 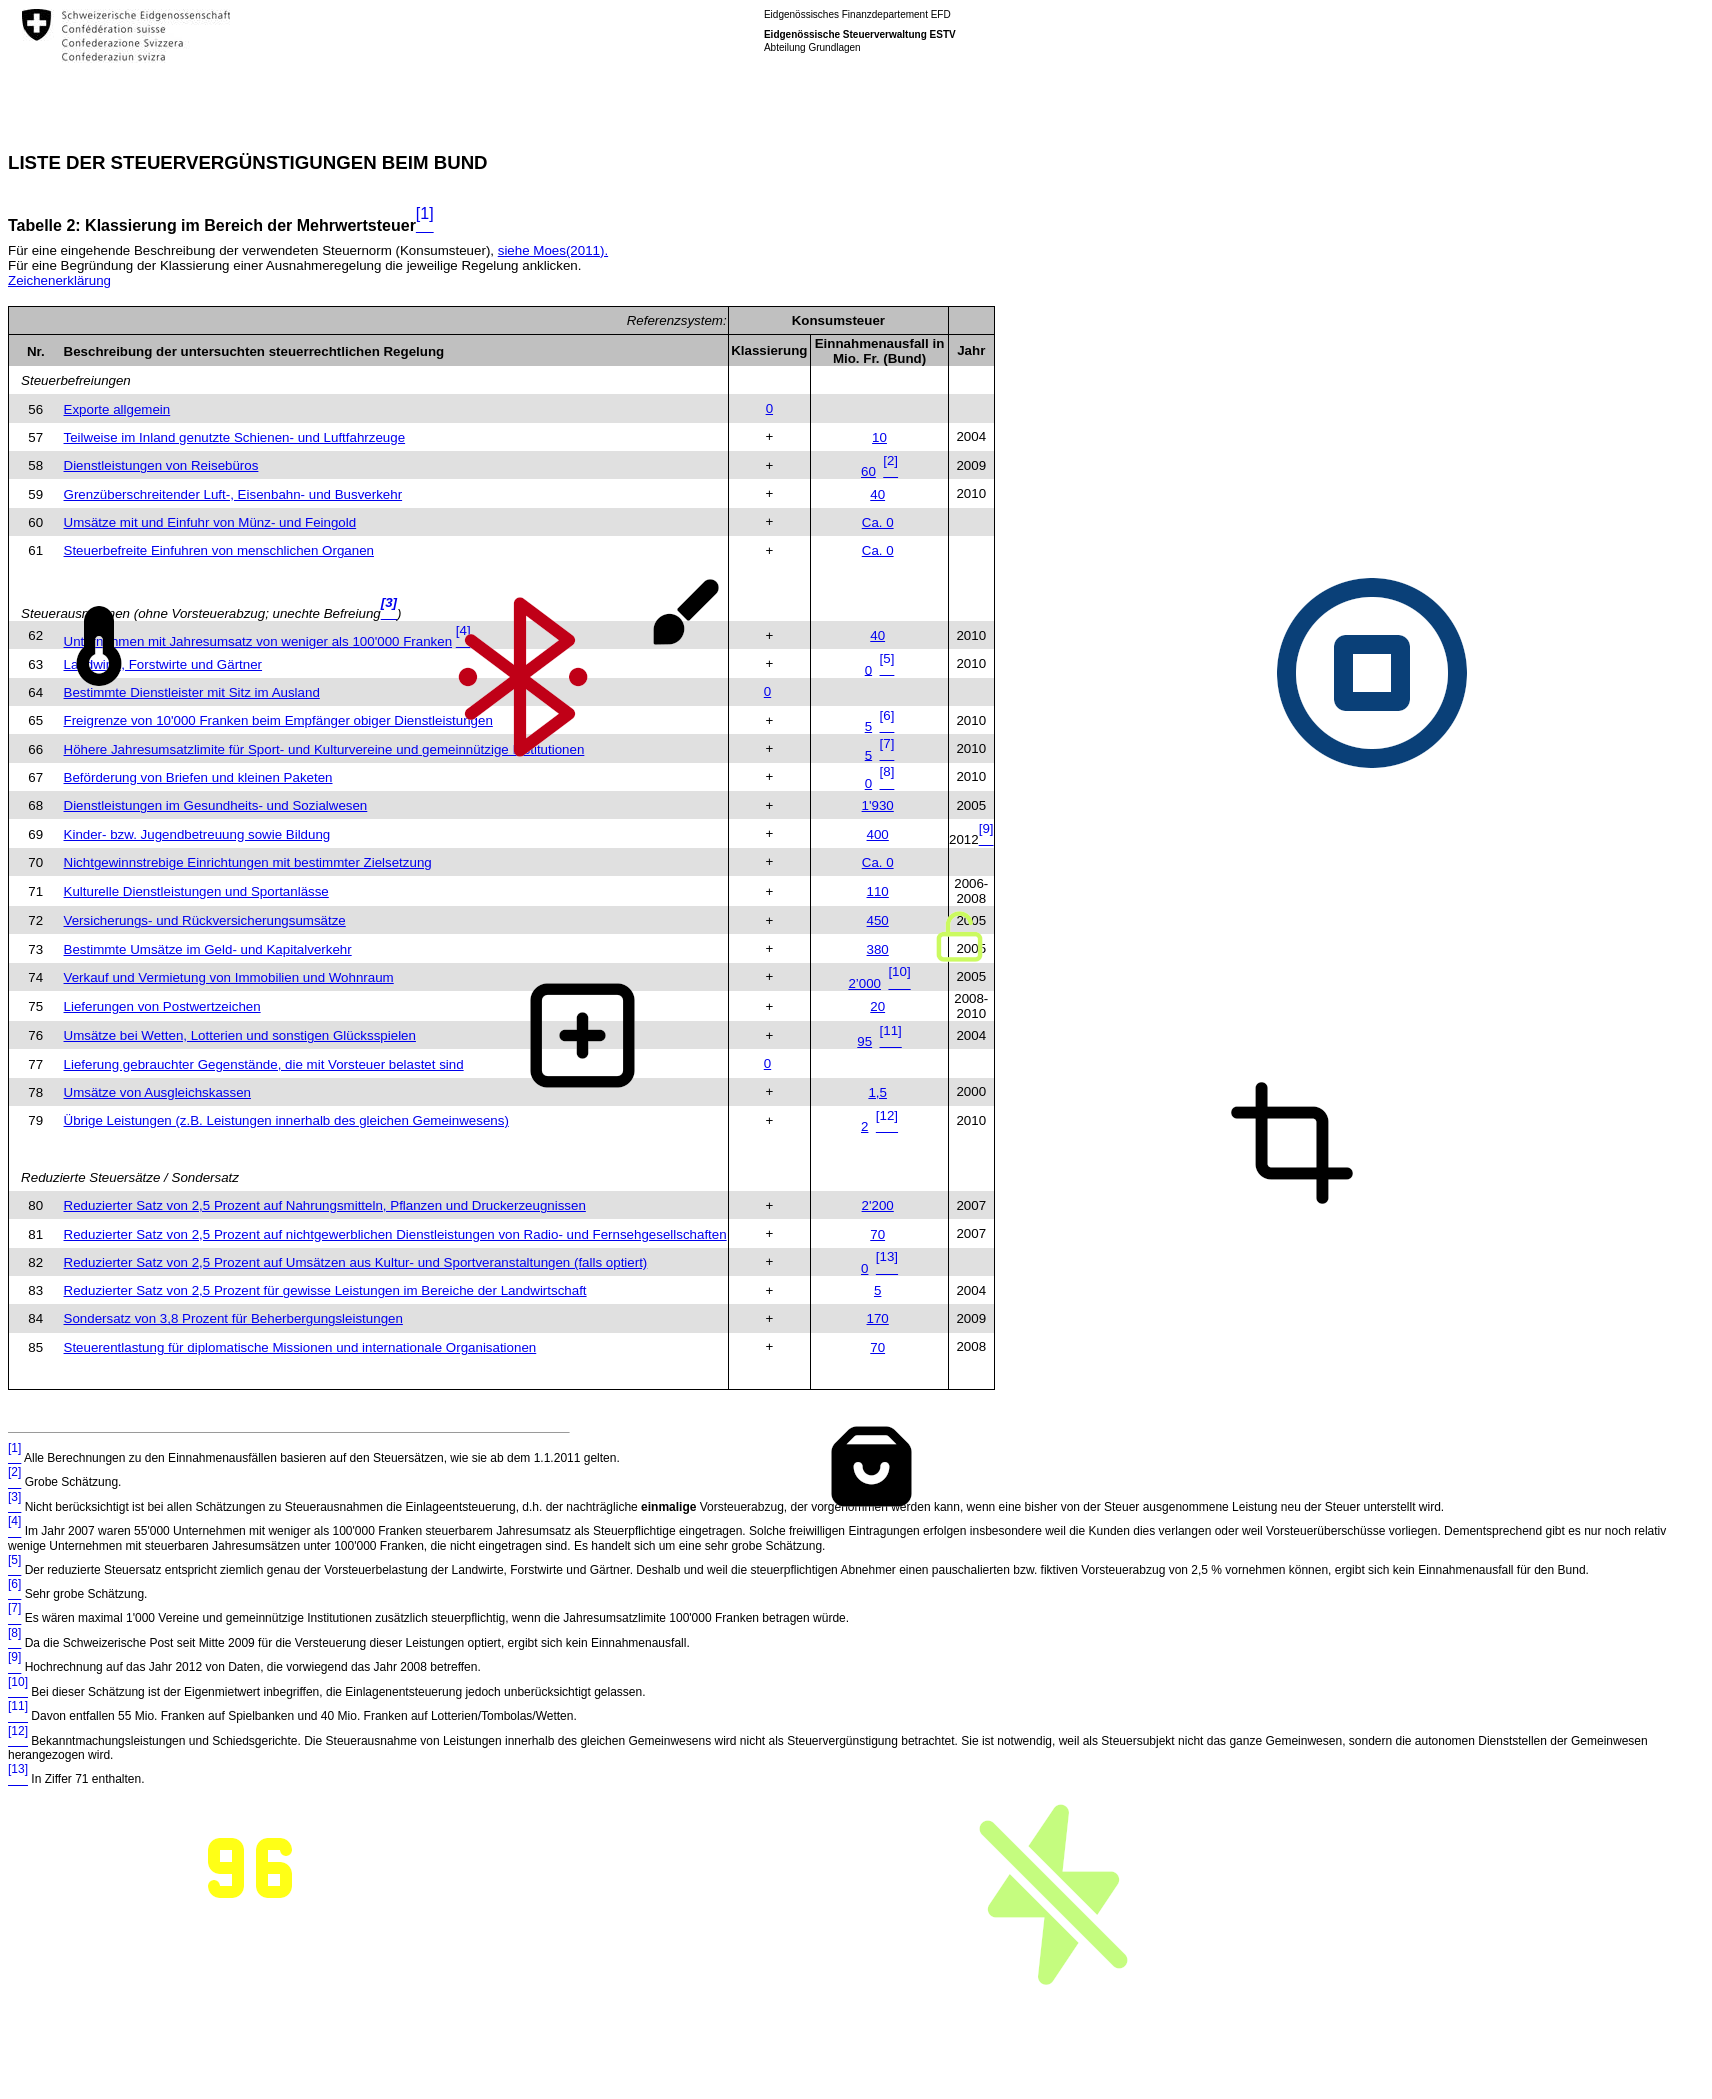 I want to click on indicates moderate or medium temperature level, so click(x=99, y=646).